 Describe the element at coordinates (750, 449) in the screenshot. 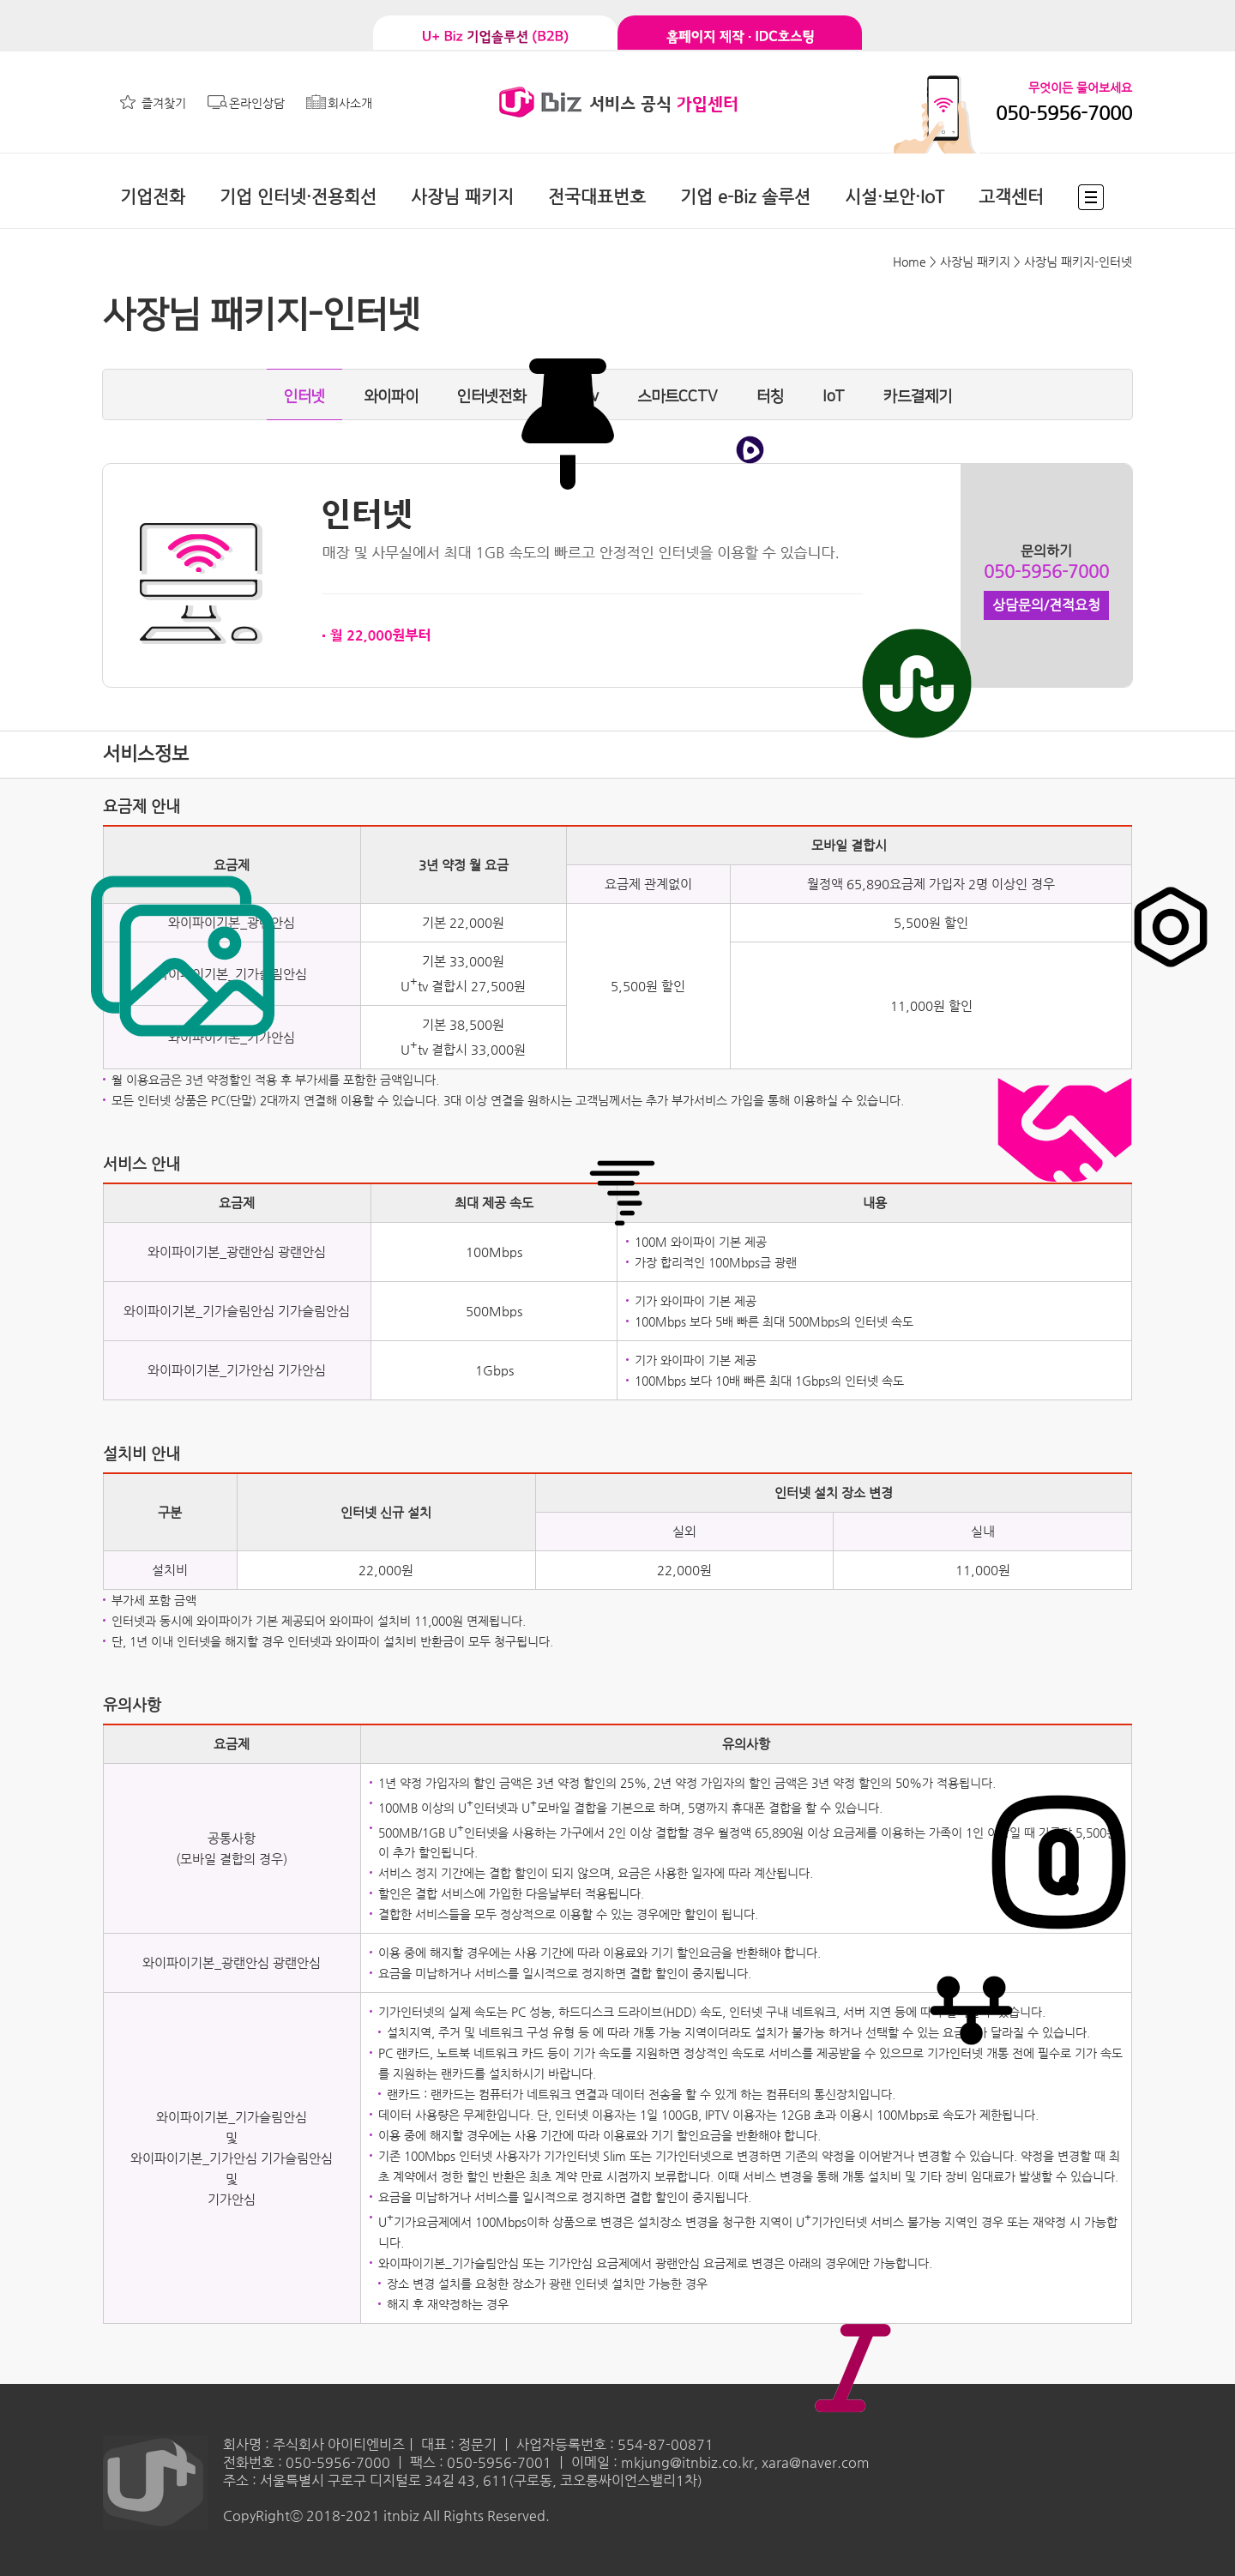

I see `centercode brand logo` at that location.